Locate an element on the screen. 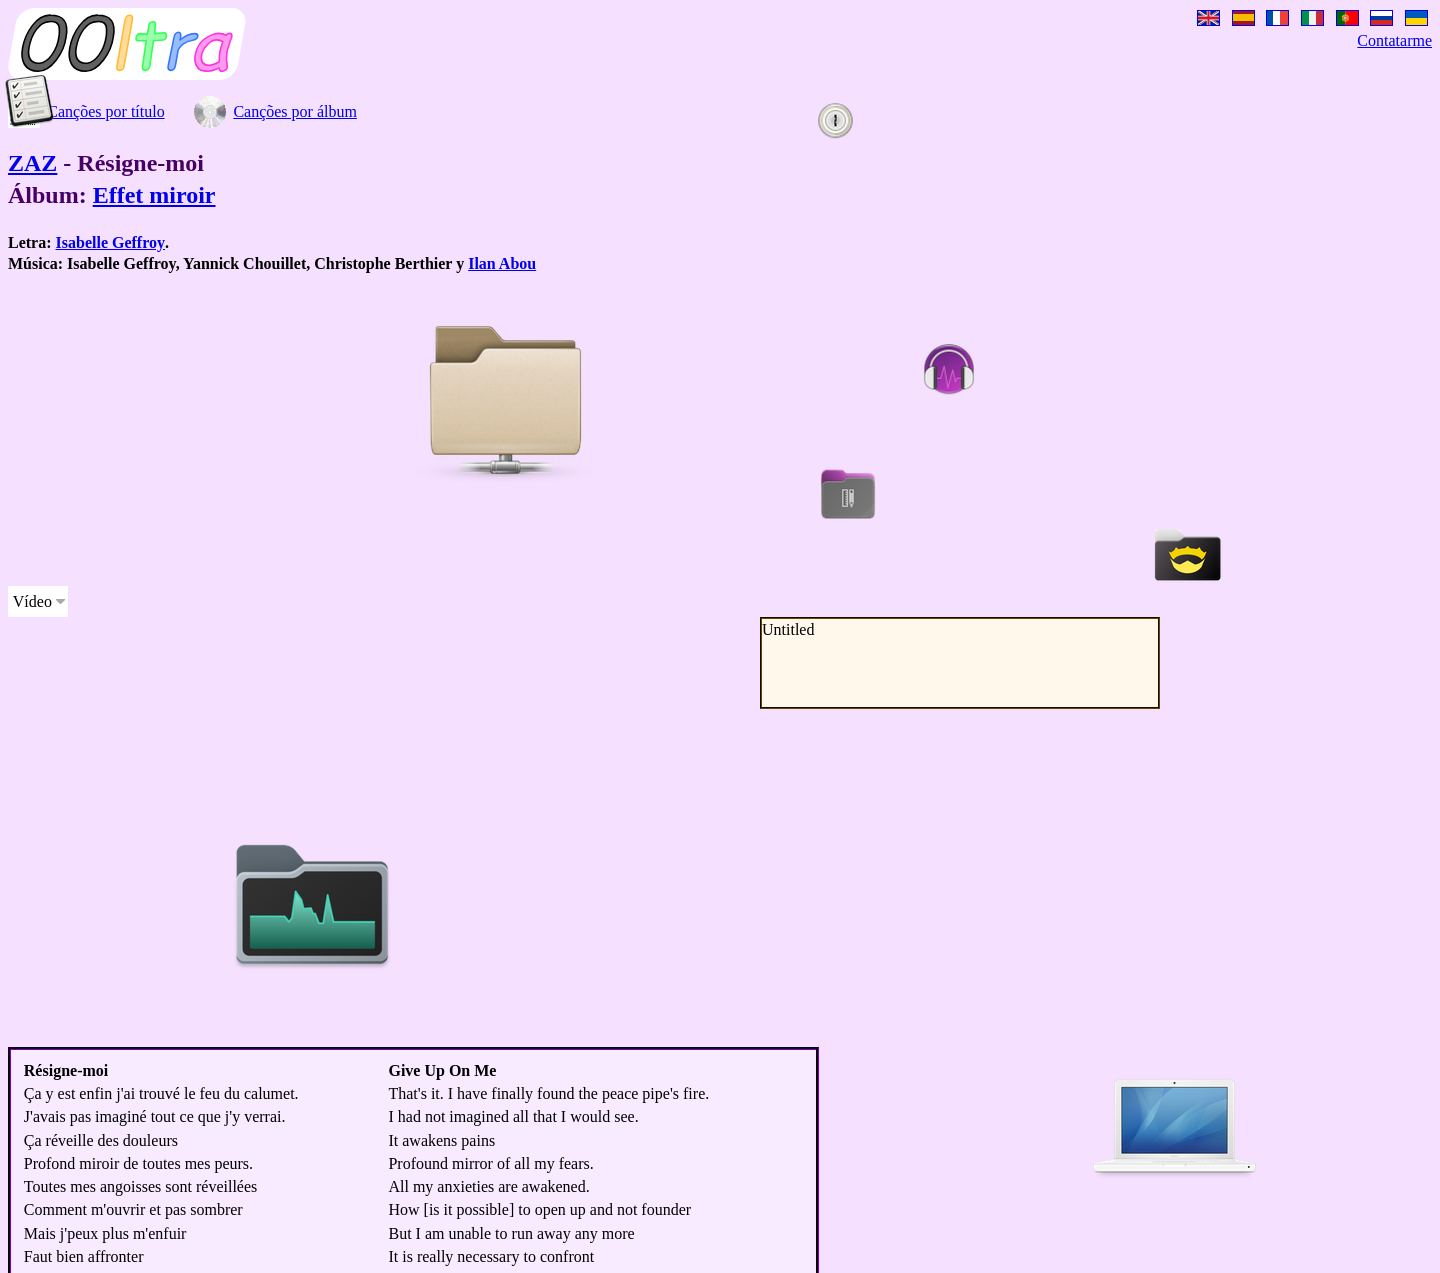  access your templates folder is located at coordinates (848, 494).